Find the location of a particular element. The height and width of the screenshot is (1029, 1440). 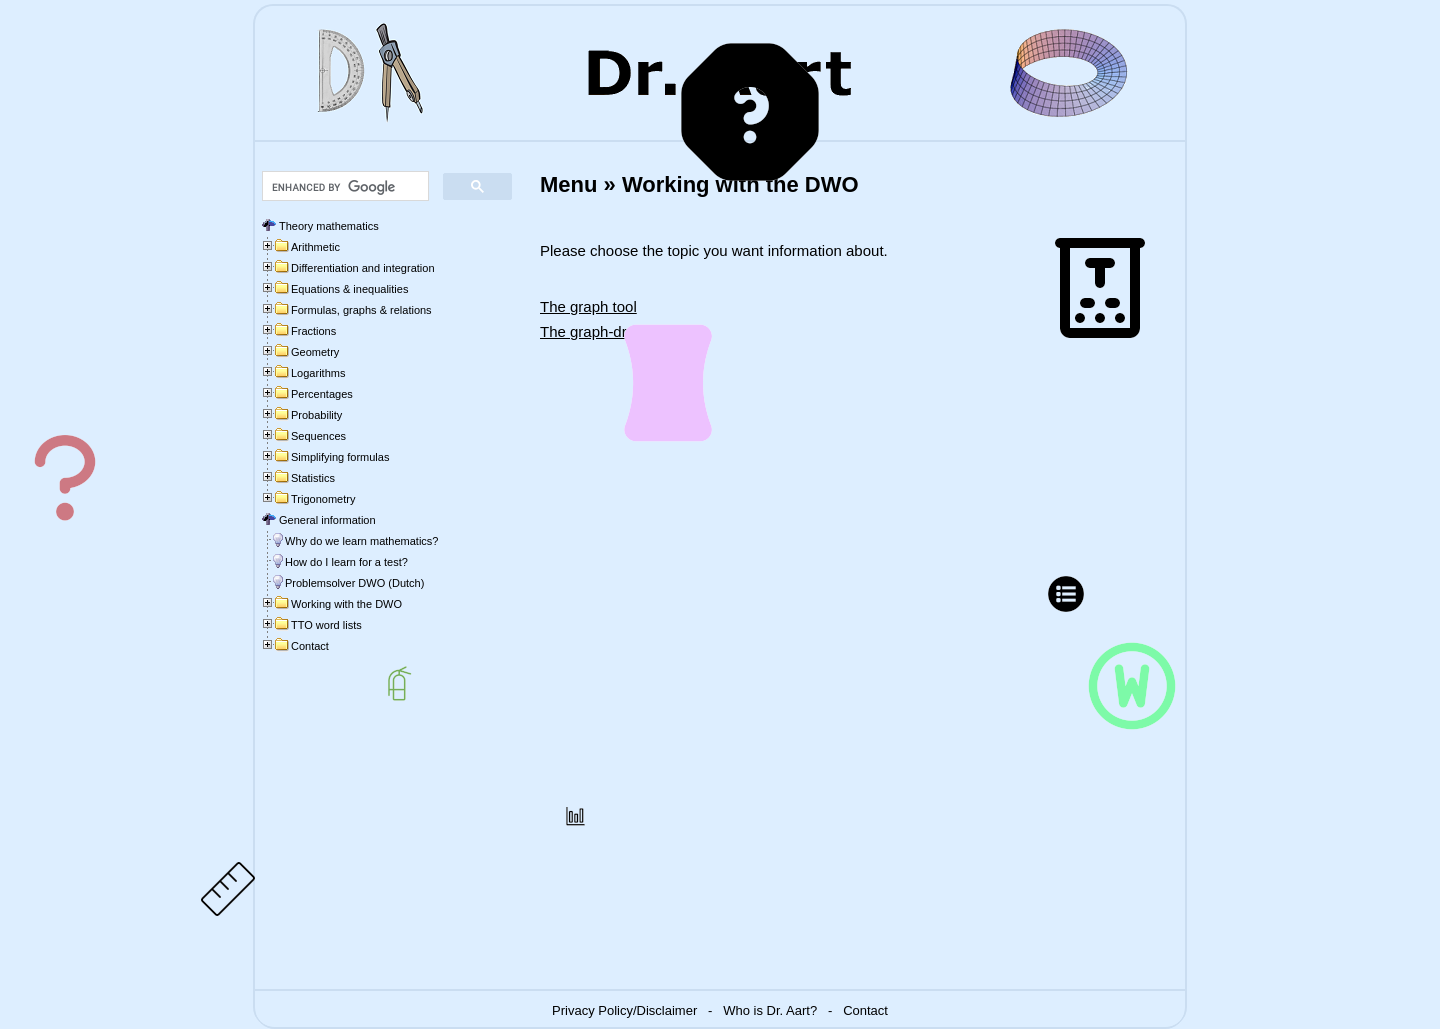

view analytics or statistics is located at coordinates (575, 817).